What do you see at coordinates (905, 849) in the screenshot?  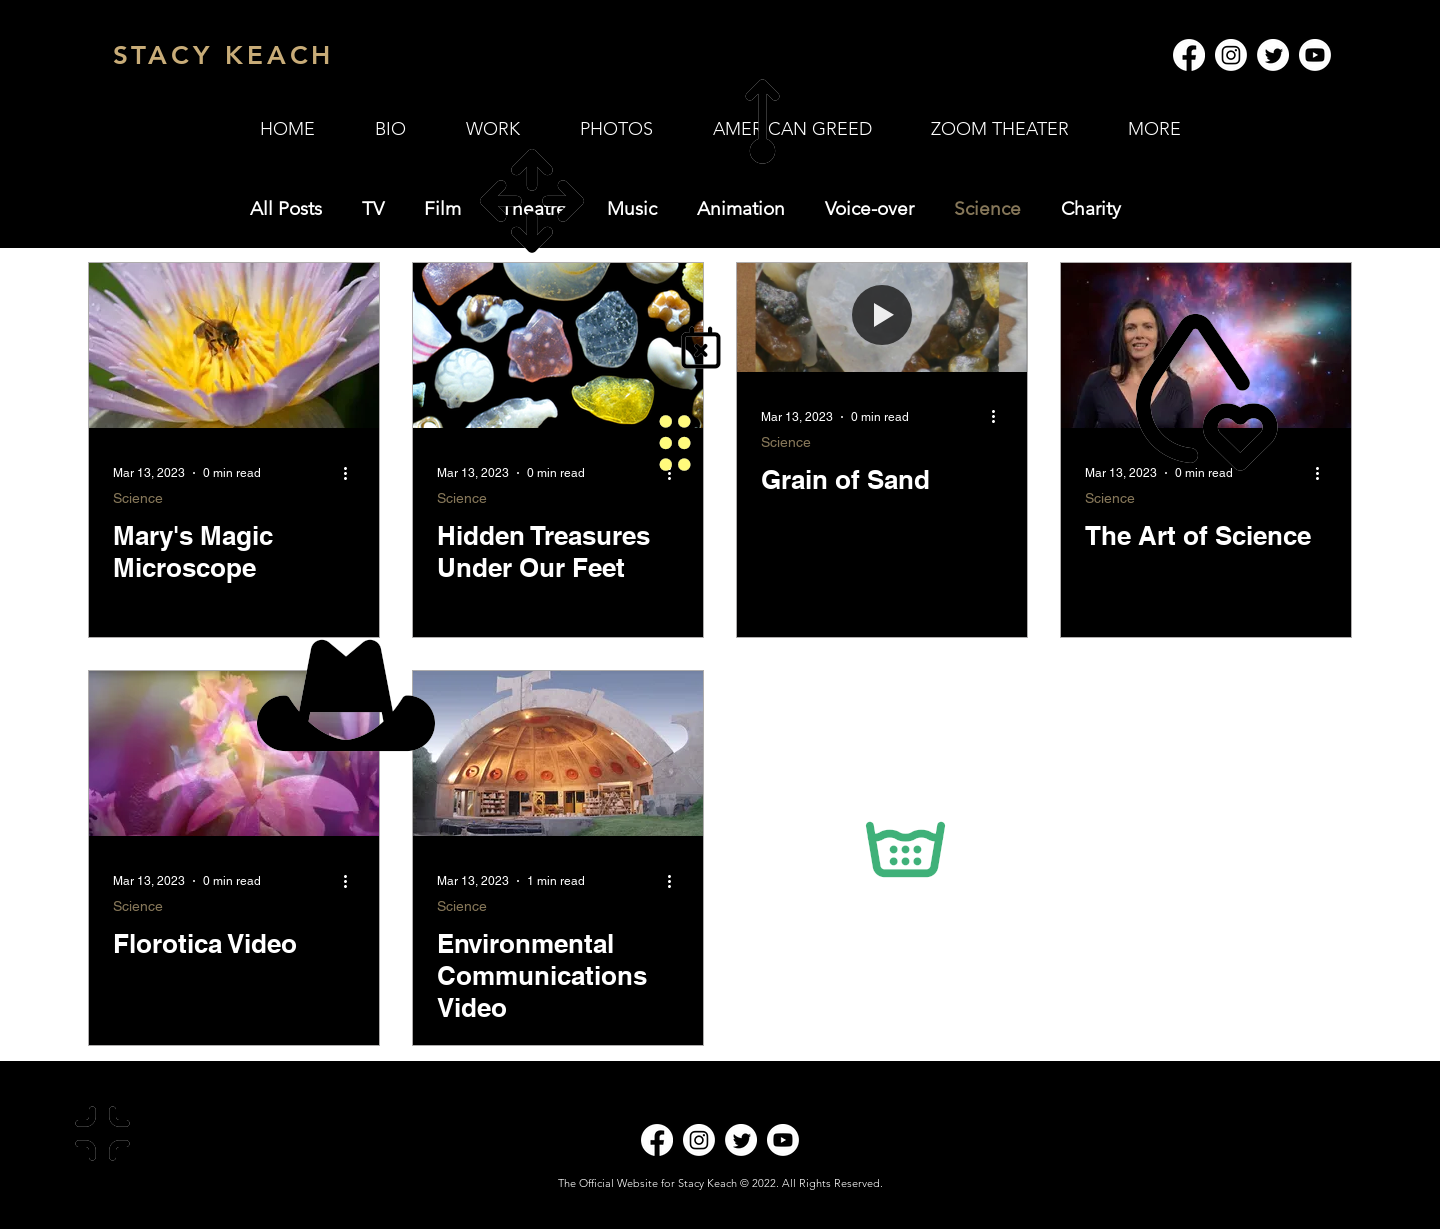 I see `wash at high temperature (6 dots) laundry care symbol` at bounding box center [905, 849].